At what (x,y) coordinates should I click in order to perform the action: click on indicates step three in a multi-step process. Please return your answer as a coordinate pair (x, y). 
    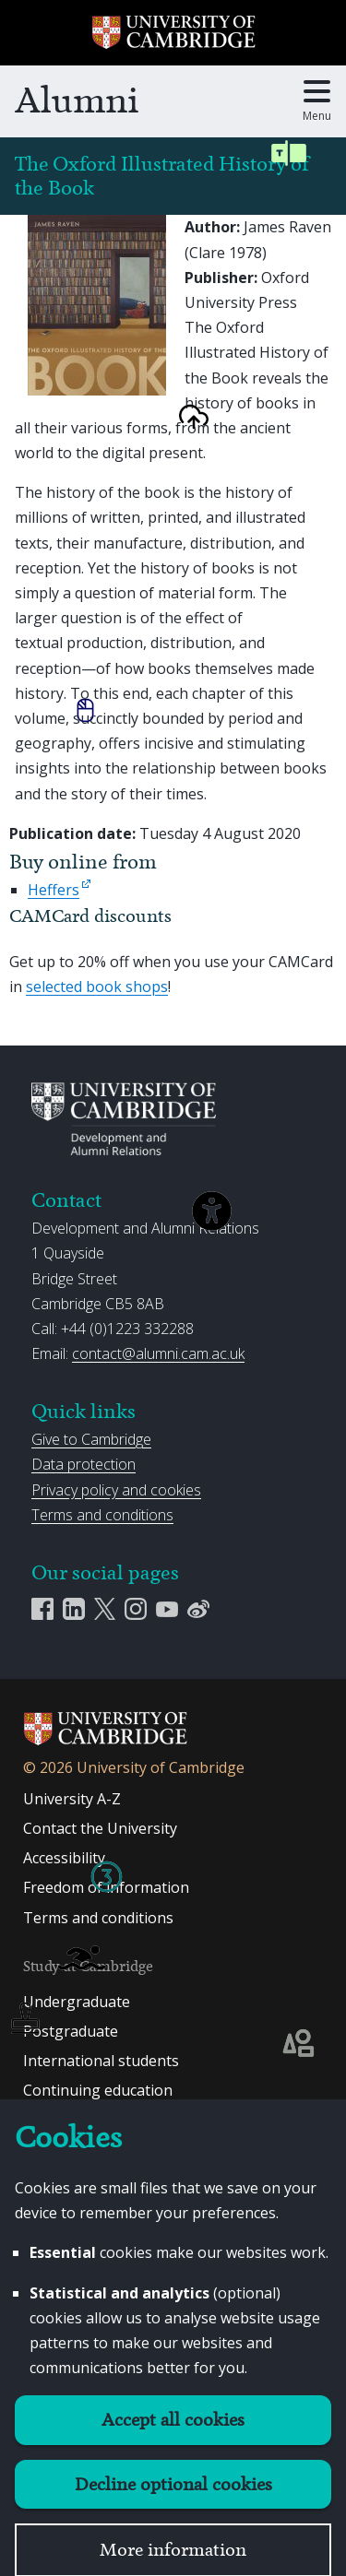
    Looking at the image, I should click on (106, 1876).